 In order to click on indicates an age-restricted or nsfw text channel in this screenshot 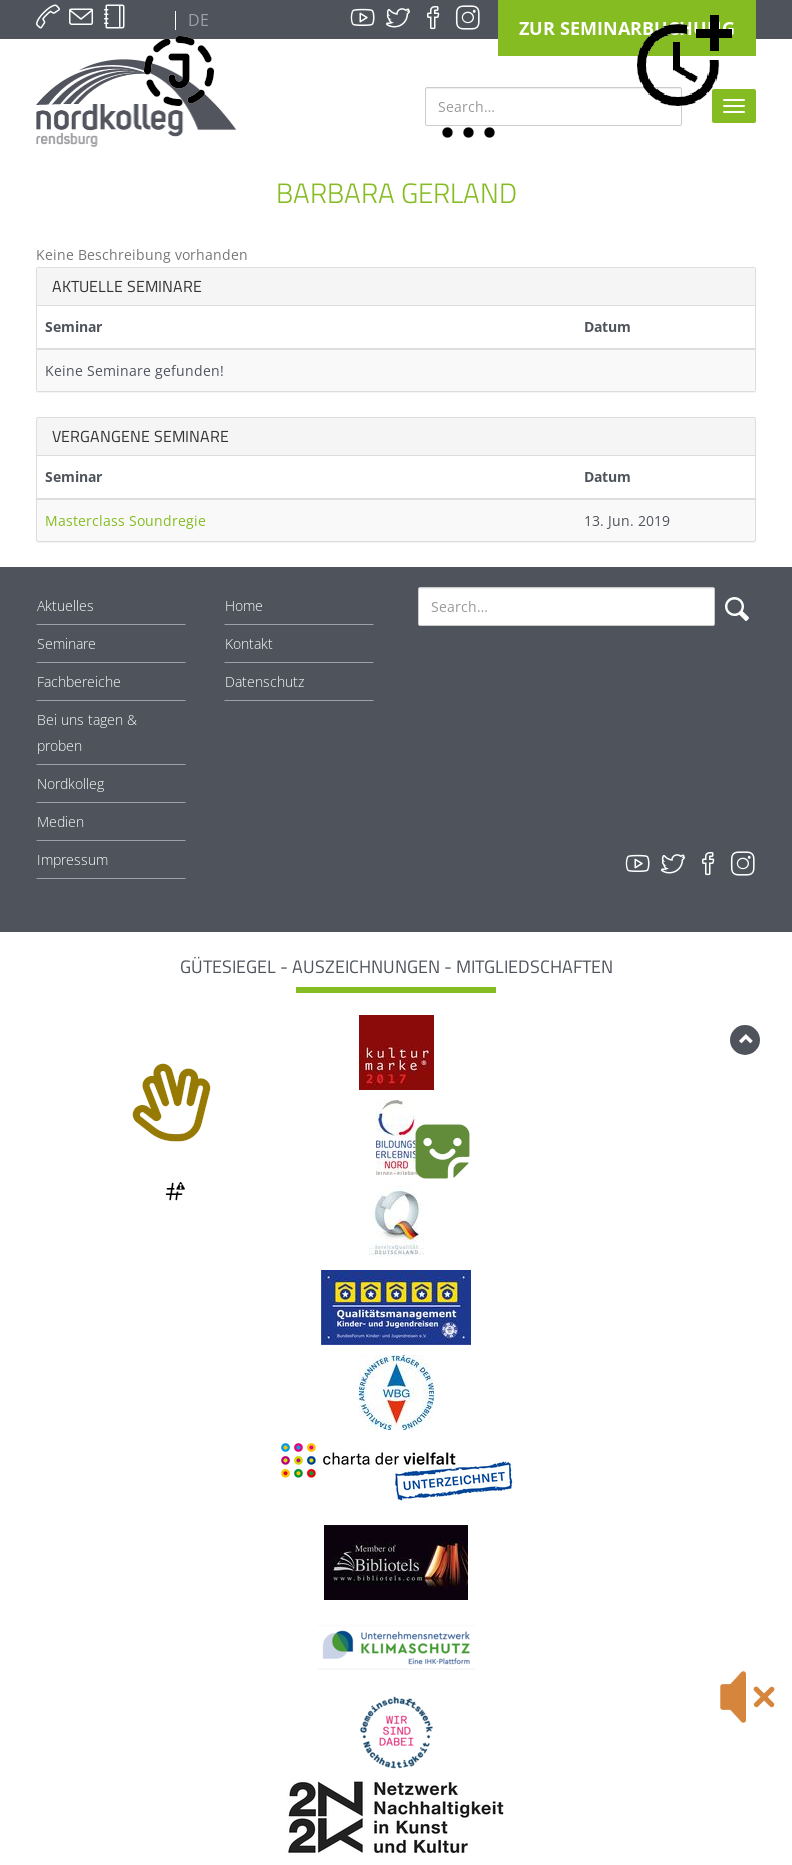, I will do `click(174, 1191)`.